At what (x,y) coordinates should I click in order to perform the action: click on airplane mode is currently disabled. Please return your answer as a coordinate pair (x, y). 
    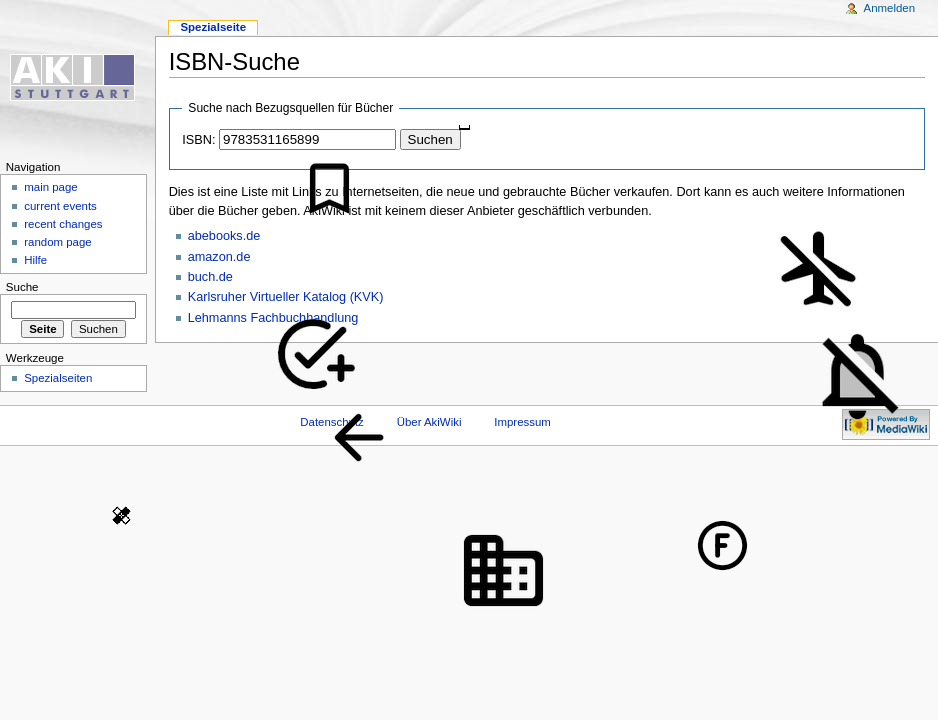
    Looking at the image, I should click on (818, 268).